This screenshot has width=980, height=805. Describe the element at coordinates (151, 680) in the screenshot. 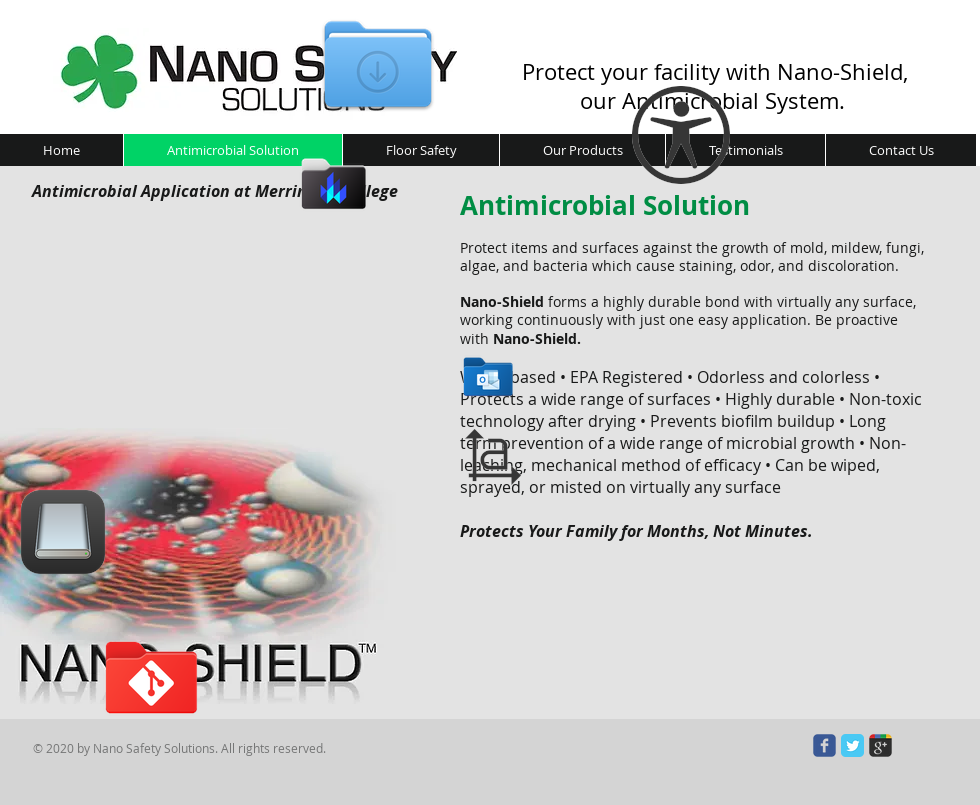

I see `open git repository folder` at that location.